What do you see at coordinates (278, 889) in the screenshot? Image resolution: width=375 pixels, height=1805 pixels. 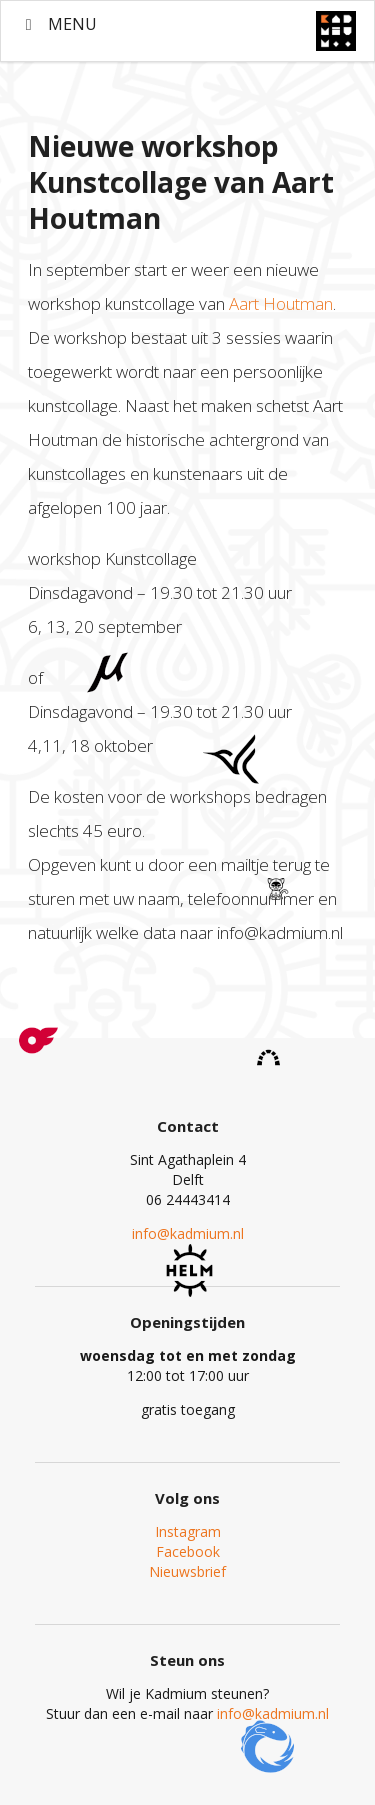 I see `tekton CI/CD pipeline platform logo` at bounding box center [278, 889].